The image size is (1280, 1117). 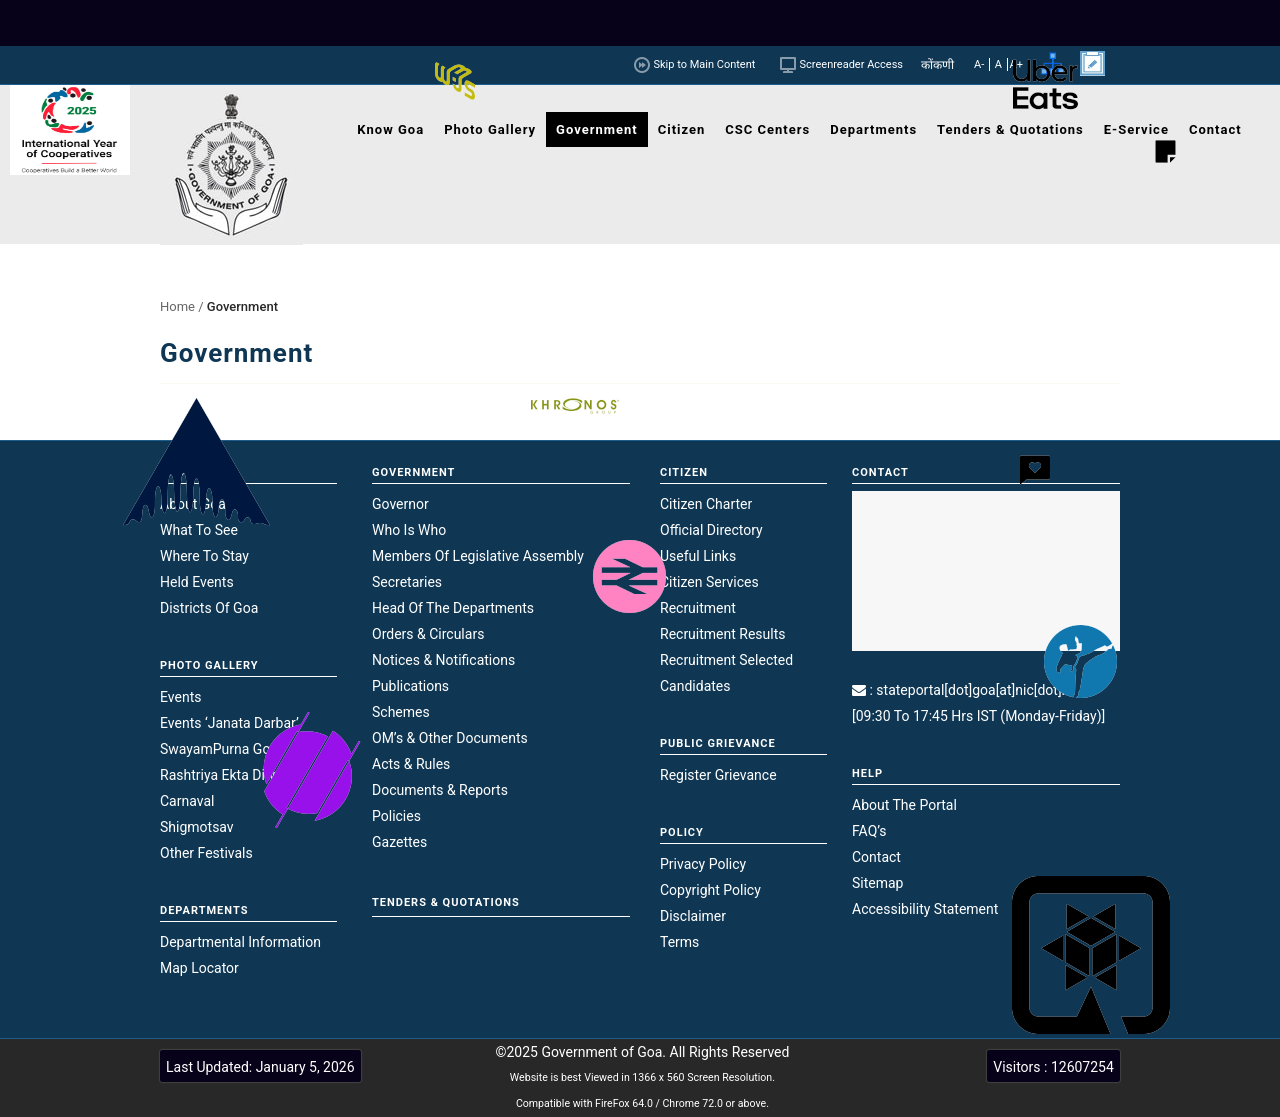 What do you see at coordinates (312, 770) in the screenshot?
I see `open the triller app` at bounding box center [312, 770].